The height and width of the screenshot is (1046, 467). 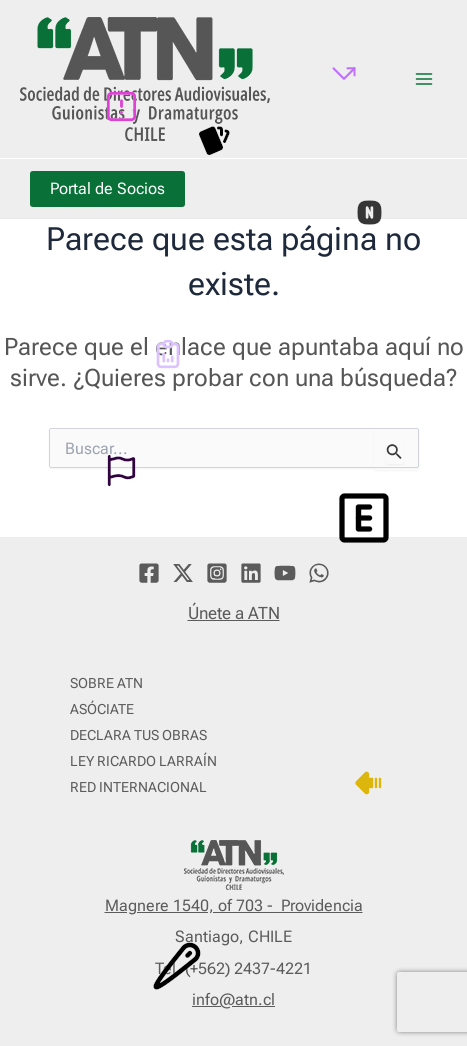 What do you see at coordinates (214, 140) in the screenshot?
I see `view your card collection` at bounding box center [214, 140].